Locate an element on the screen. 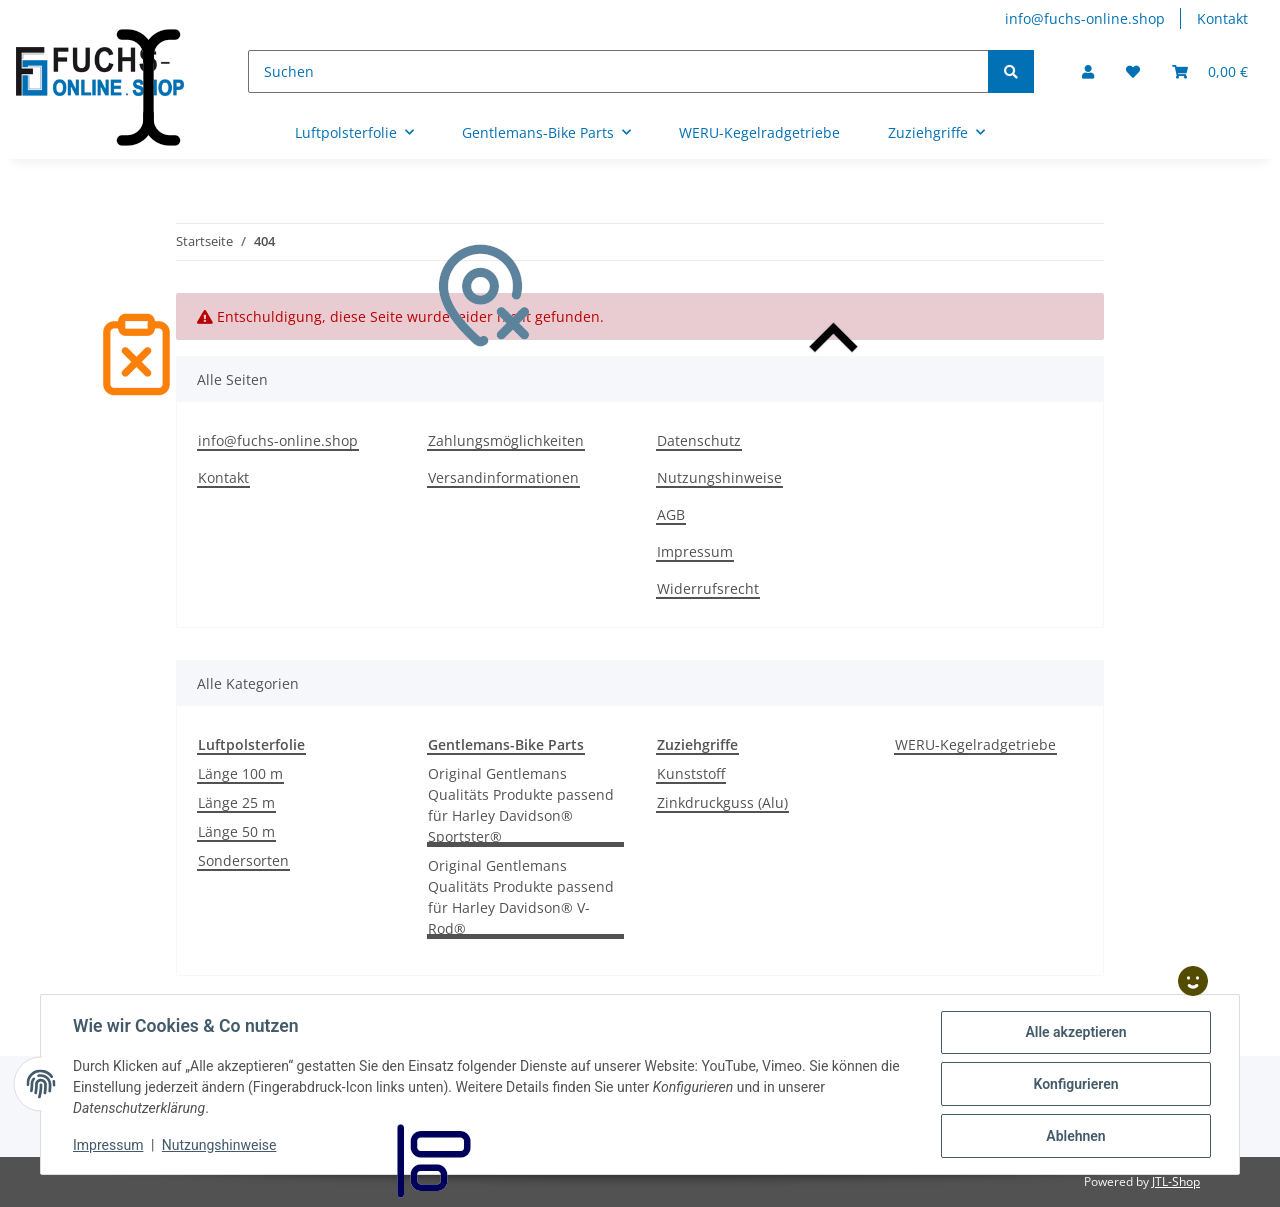 The height and width of the screenshot is (1207, 1280). indicates an active text input field is located at coordinates (148, 87).